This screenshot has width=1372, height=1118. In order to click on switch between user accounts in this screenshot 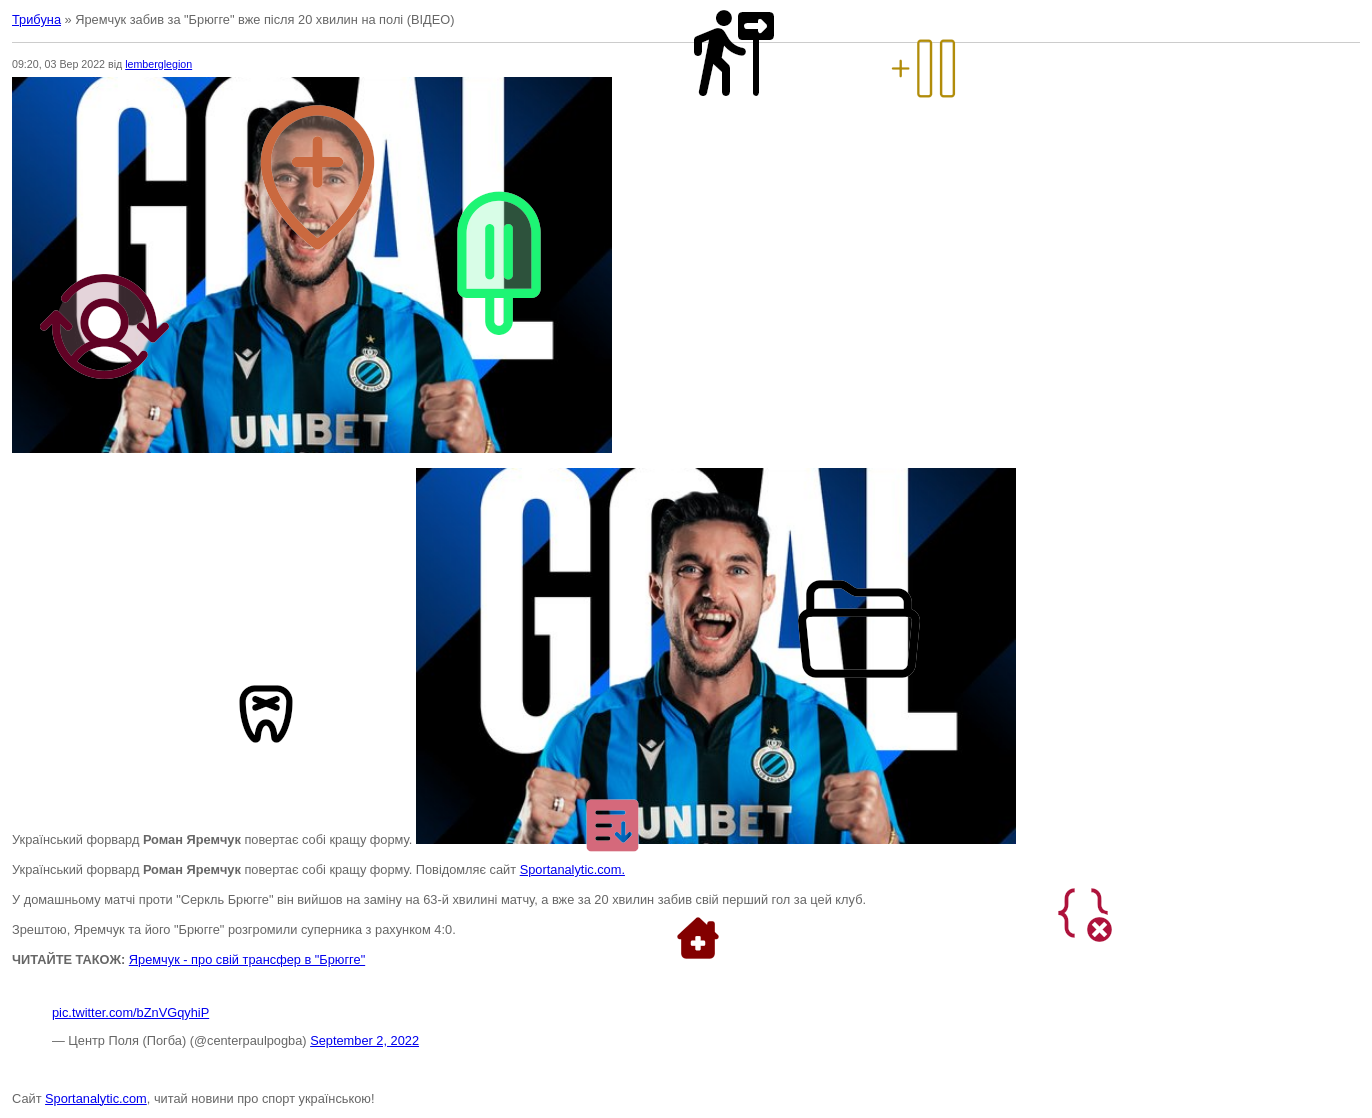, I will do `click(104, 326)`.